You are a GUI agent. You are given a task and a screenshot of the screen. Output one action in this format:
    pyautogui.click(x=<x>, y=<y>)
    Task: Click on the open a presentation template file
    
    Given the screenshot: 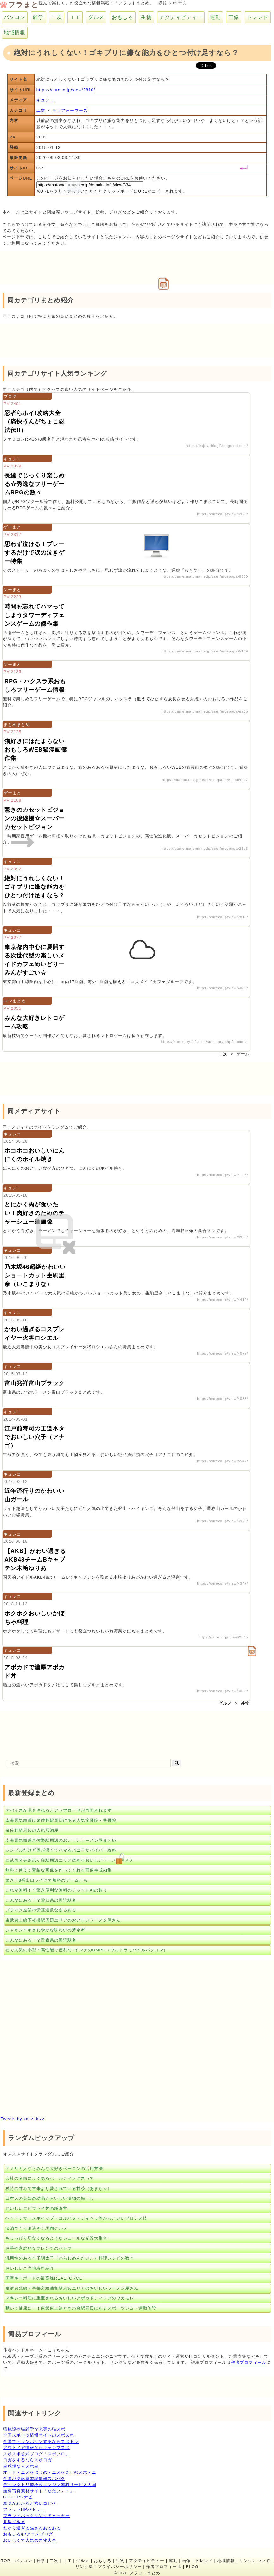 What is the action you would take?
    pyautogui.click(x=163, y=284)
    